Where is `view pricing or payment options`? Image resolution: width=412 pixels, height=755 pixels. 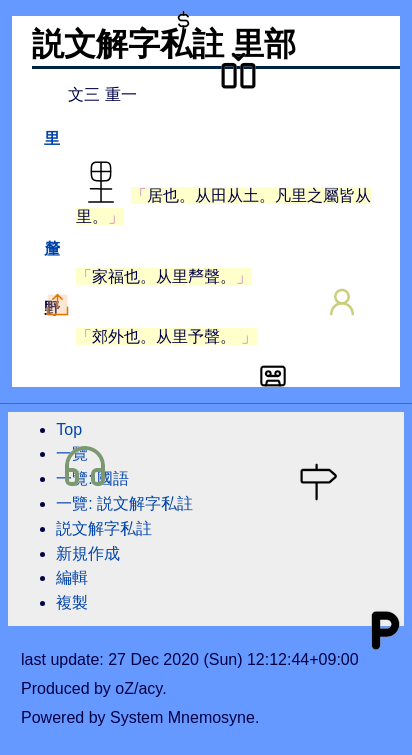 view pricing or payment options is located at coordinates (183, 20).